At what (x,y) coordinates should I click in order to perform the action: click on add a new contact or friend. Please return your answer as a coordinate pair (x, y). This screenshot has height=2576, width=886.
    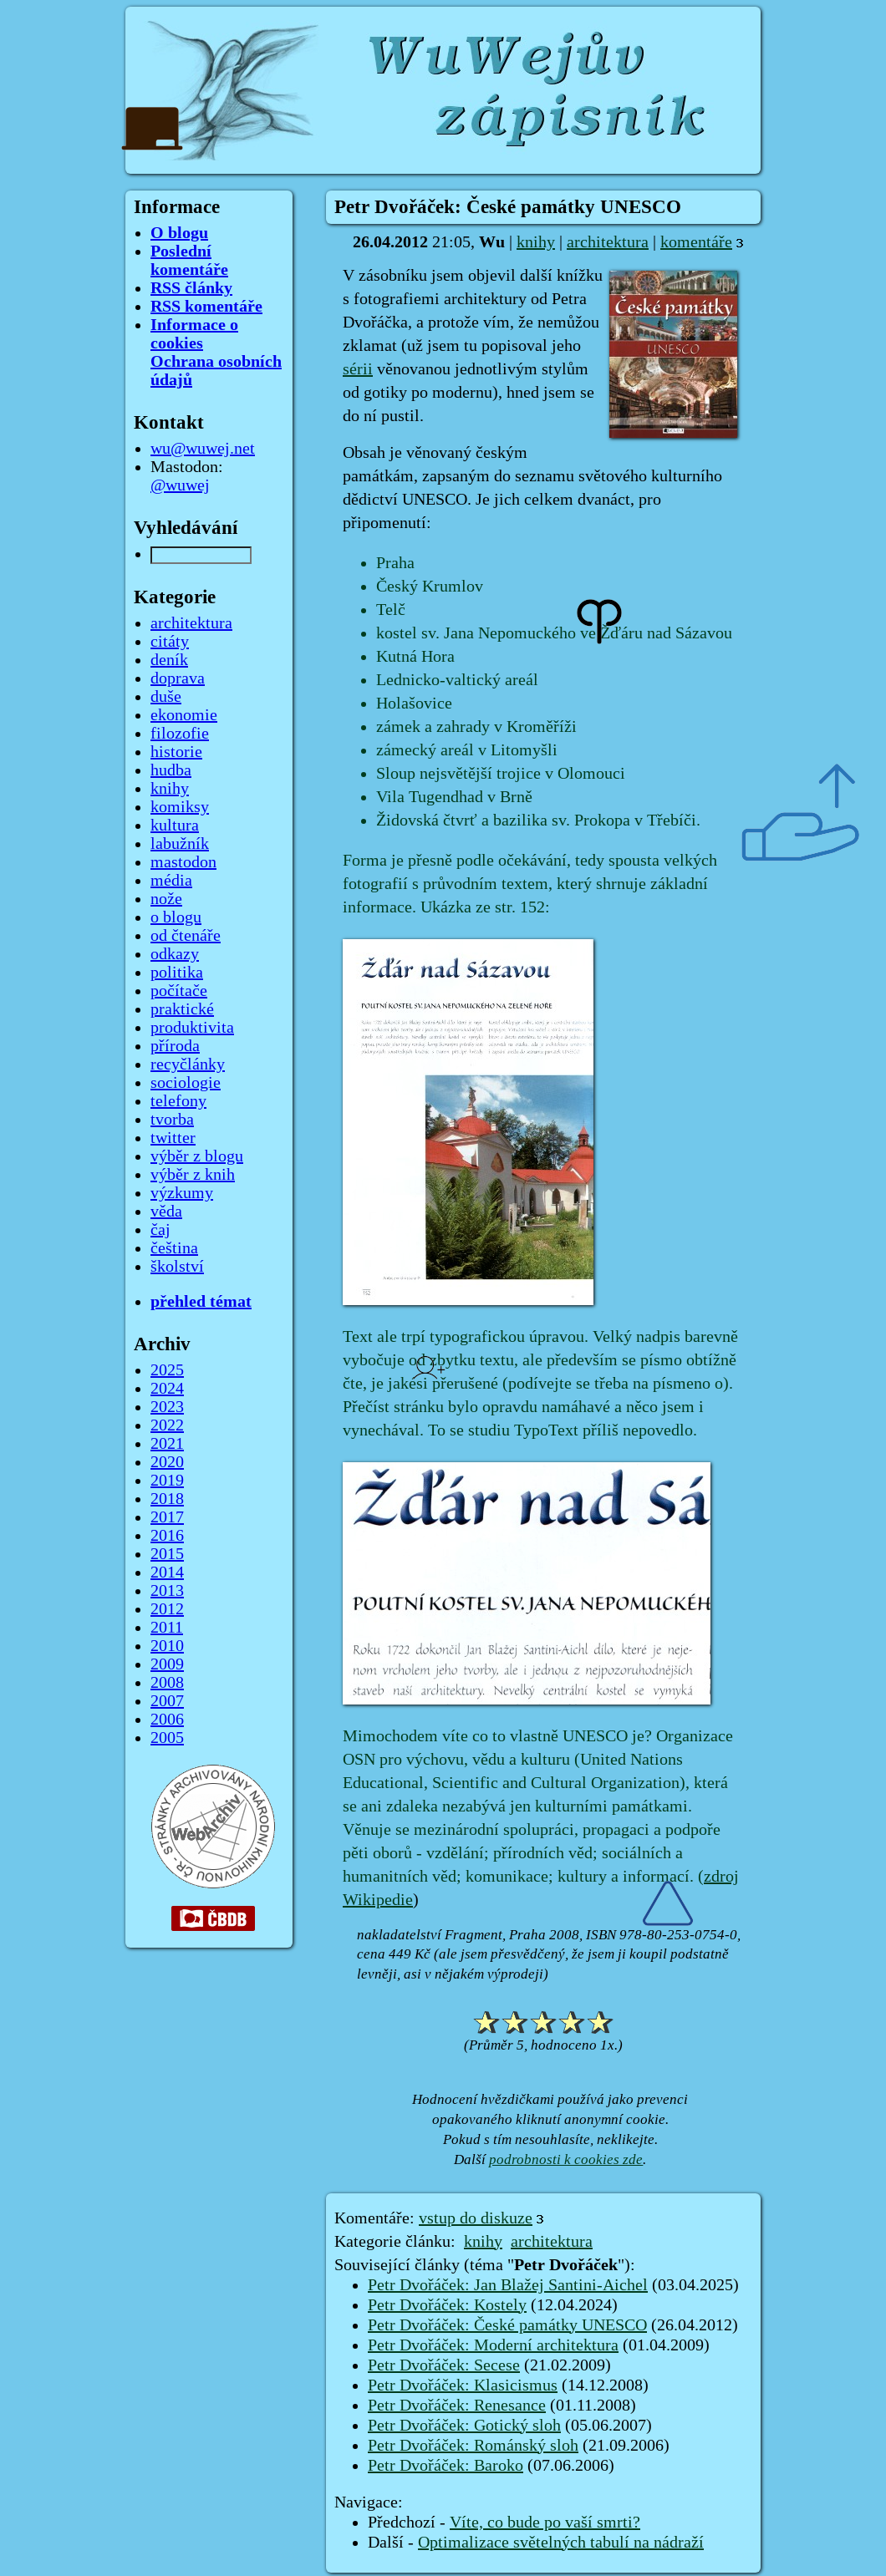
    Looking at the image, I should click on (428, 1369).